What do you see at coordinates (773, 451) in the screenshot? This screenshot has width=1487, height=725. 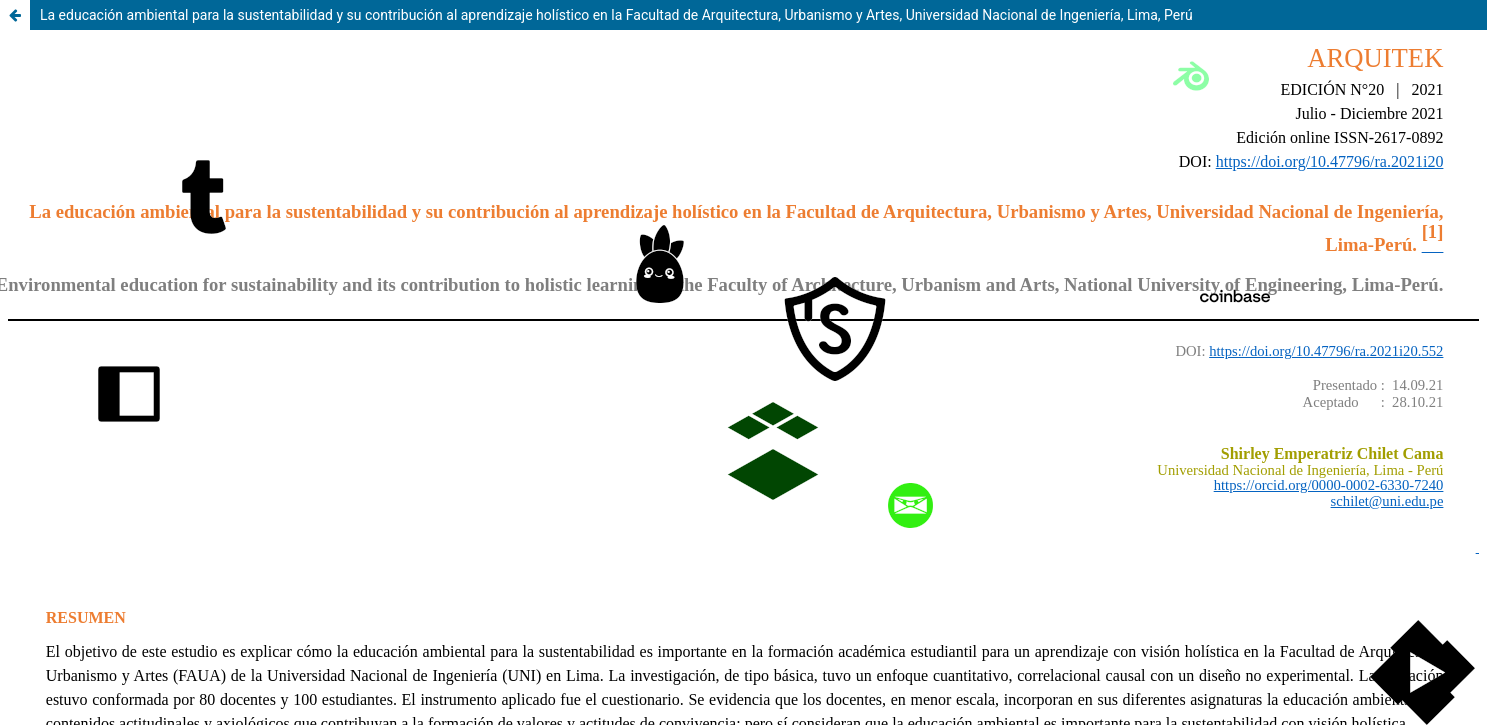 I see `instructure company logo` at bounding box center [773, 451].